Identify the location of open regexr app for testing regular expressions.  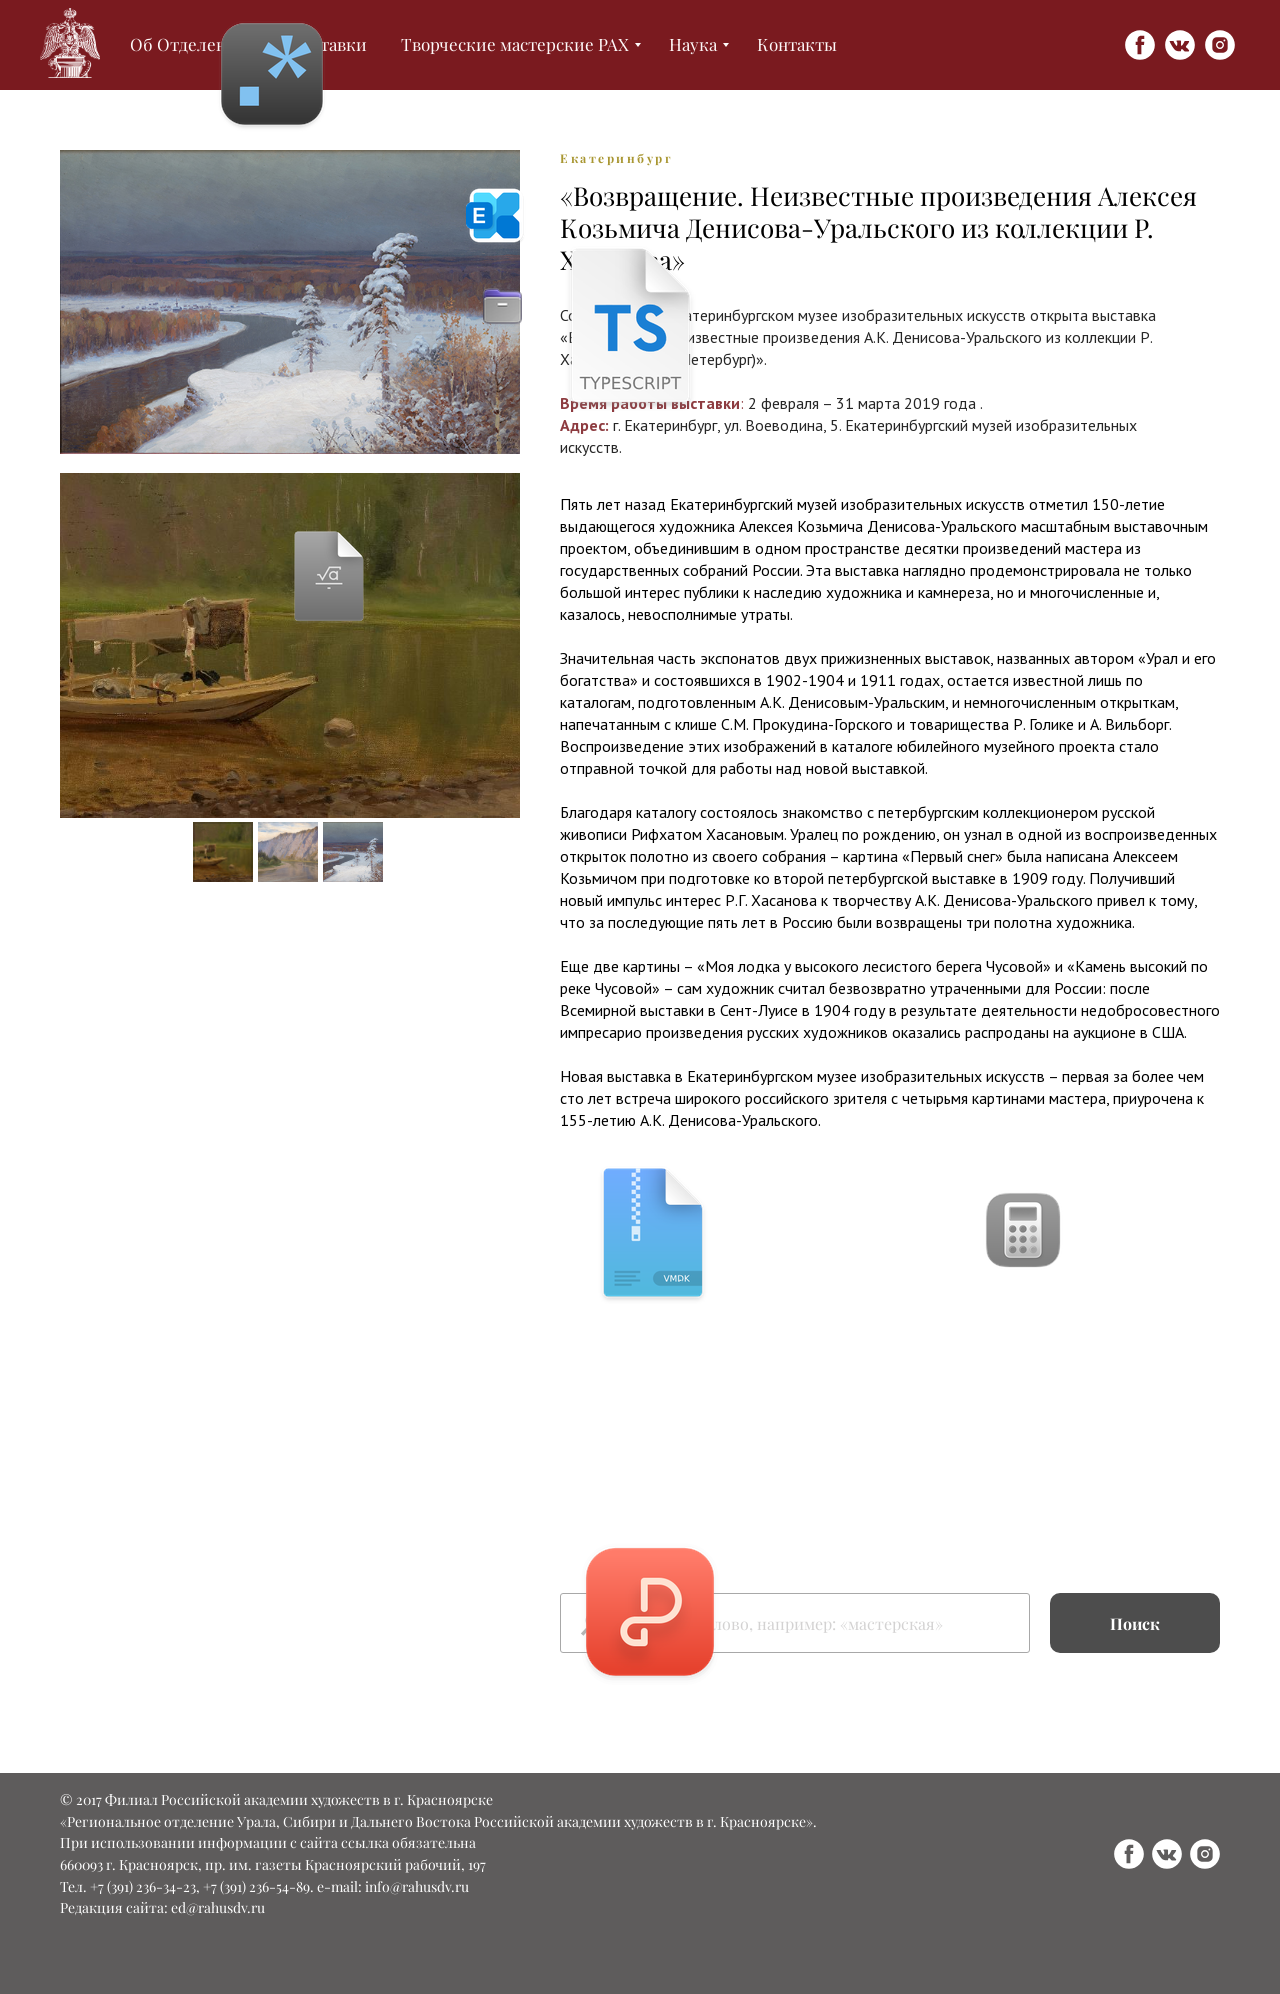
(272, 74).